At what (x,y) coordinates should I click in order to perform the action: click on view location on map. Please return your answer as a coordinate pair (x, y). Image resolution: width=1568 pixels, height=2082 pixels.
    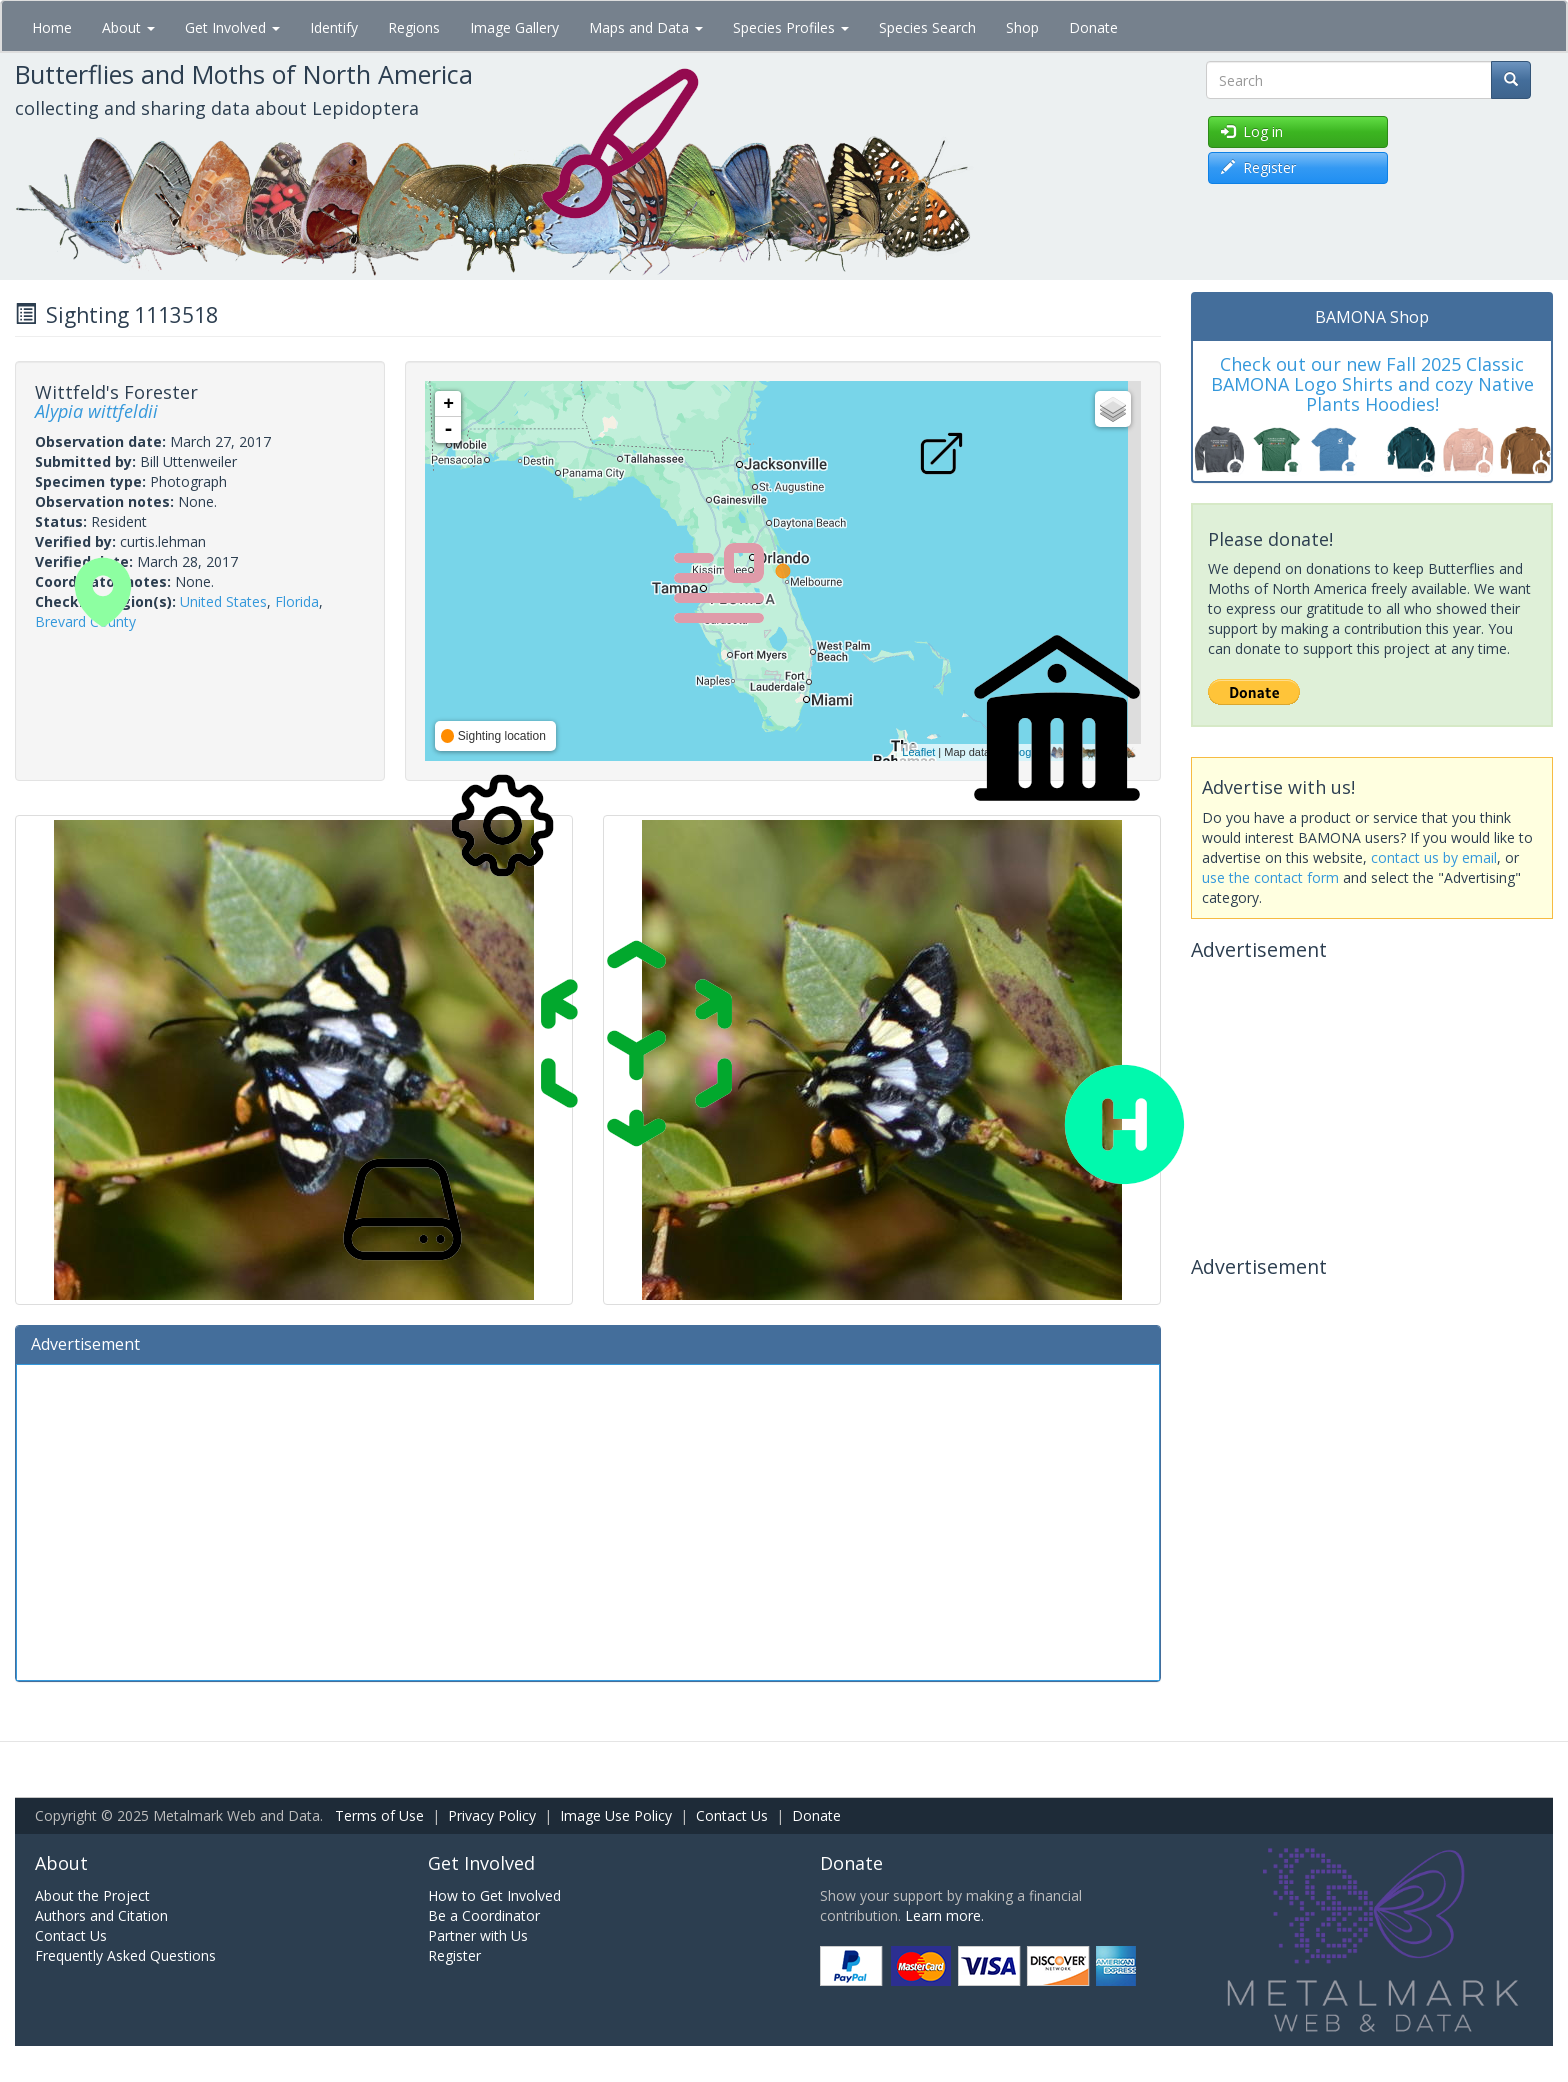
    Looking at the image, I should click on (103, 591).